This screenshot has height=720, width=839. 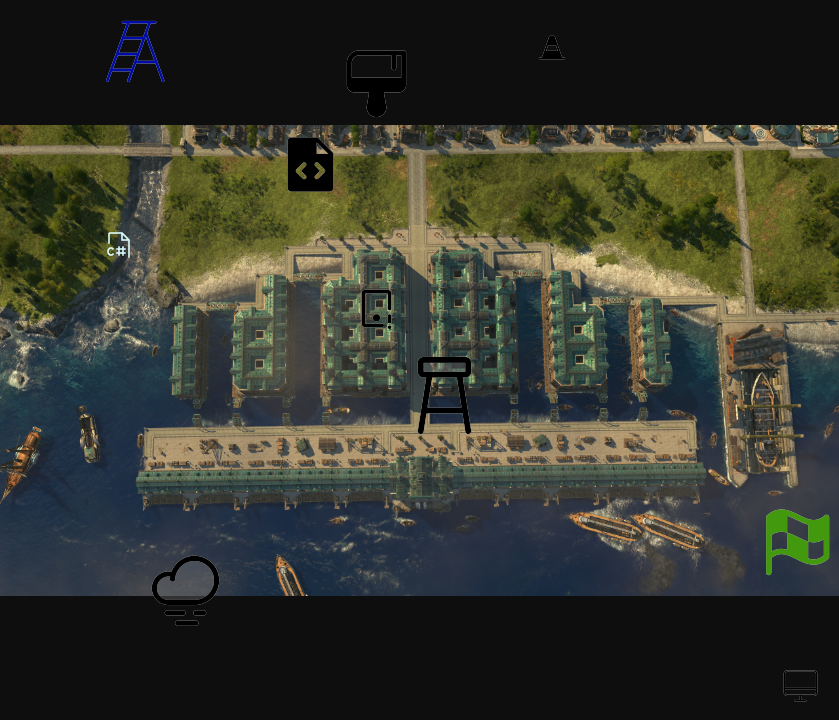 What do you see at coordinates (119, 245) in the screenshot?
I see `open a C# source code file` at bounding box center [119, 245].